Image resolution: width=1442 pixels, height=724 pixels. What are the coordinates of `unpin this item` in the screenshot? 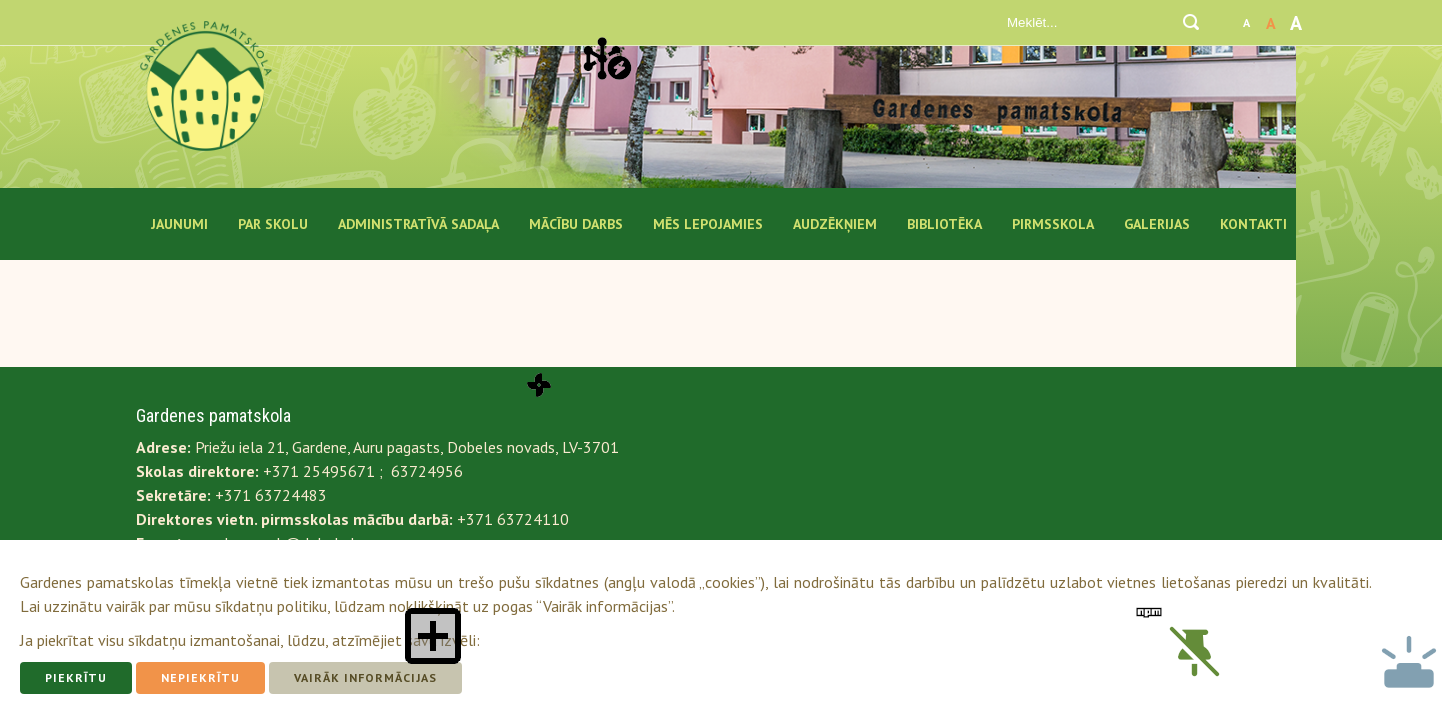 It's located at (1194, 651).